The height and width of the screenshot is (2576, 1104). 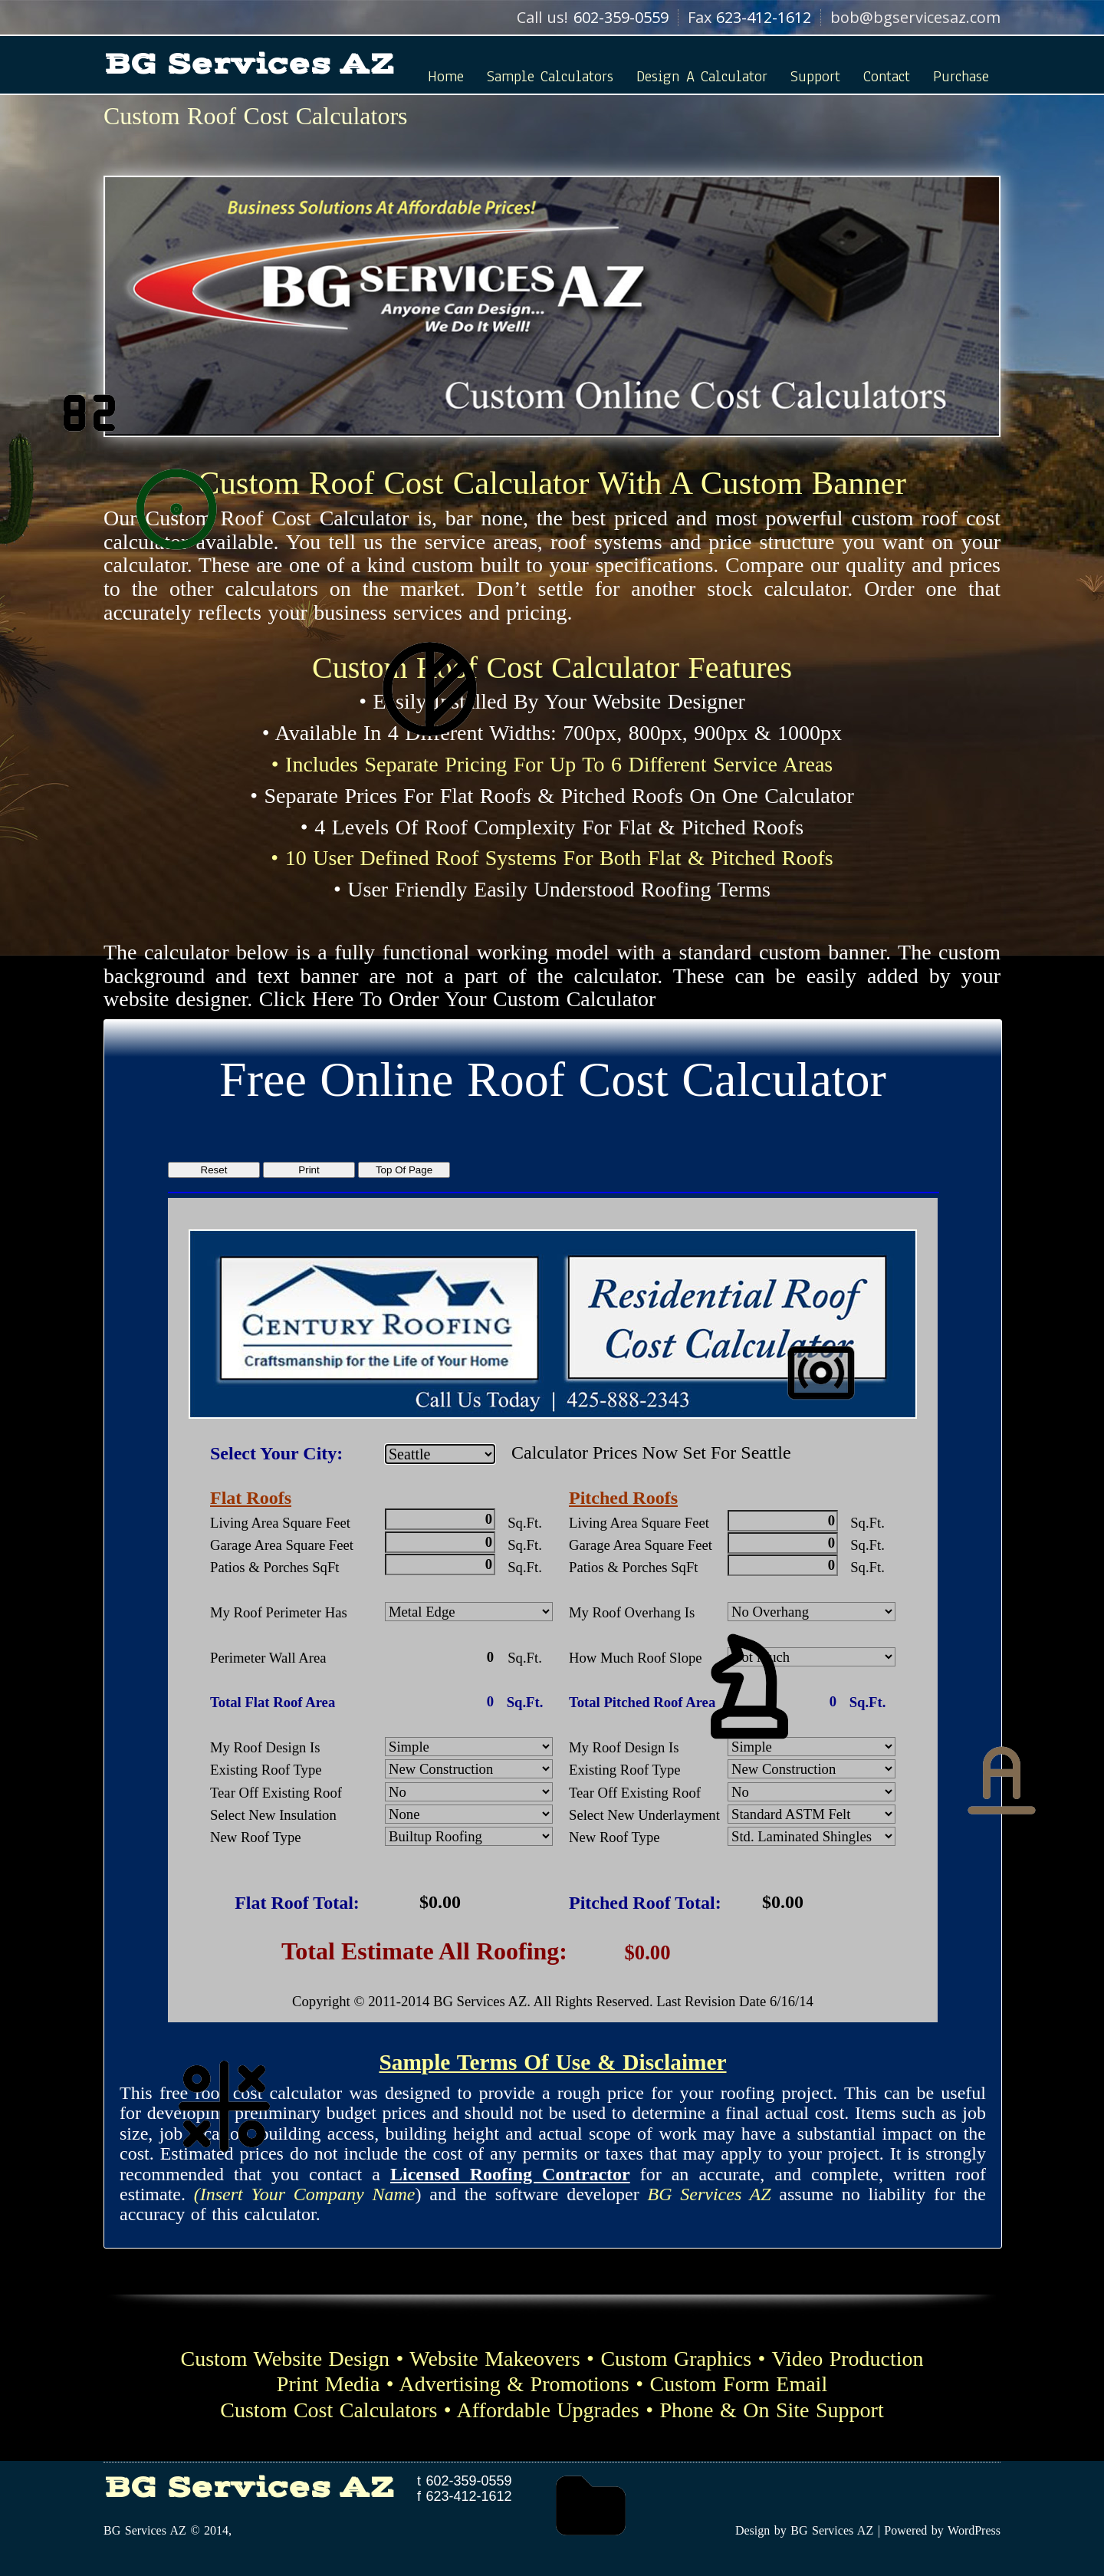 What do you see at coordinates (429, 689) in the screenshot?
I see `adjust display contrast settings` at bounding box center [429, 689].